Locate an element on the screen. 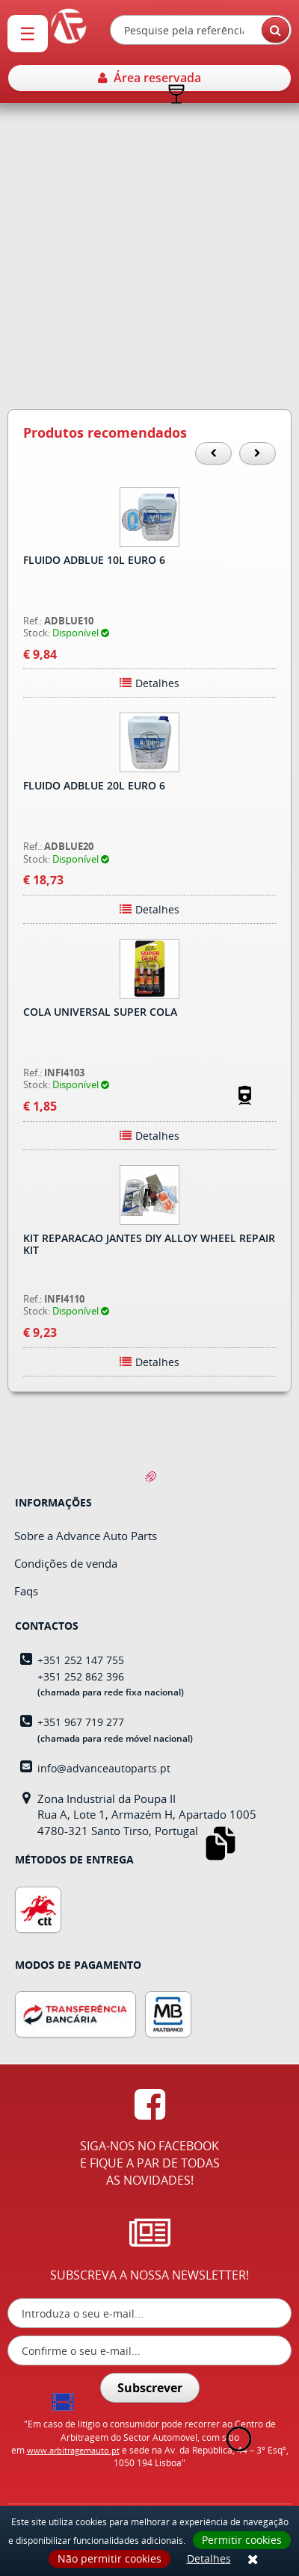 The width and height of the screenshot is (299, 2576). access video or film content is located at coordinates (63, 2402).